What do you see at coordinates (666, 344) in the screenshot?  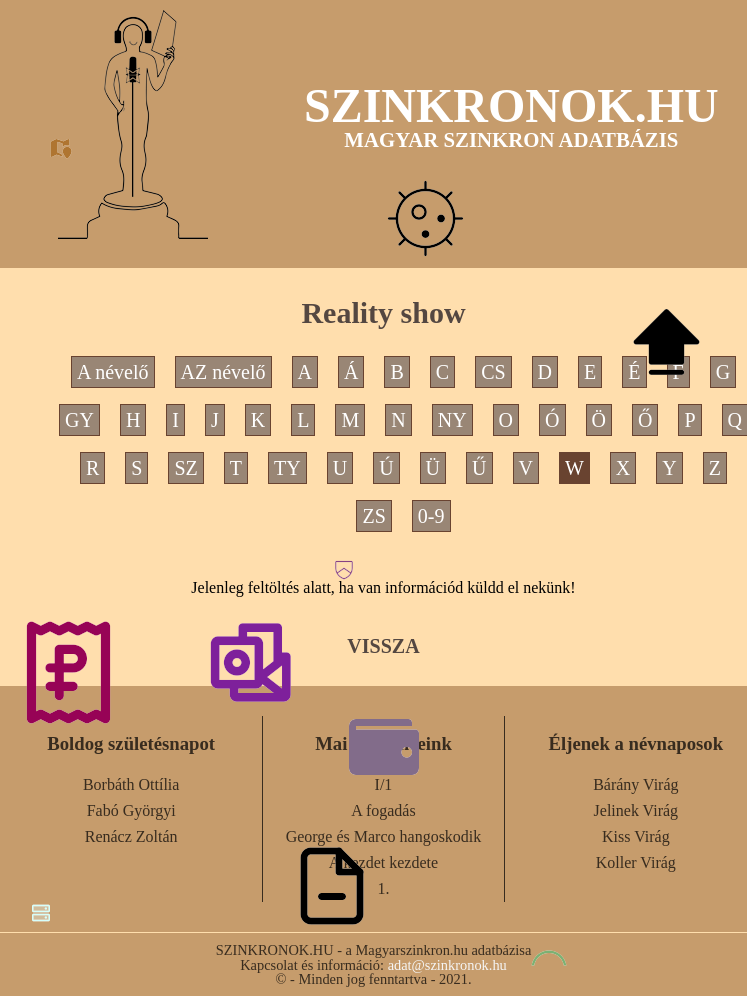 I see `upload a file or document` at bounding box center [666, 344].